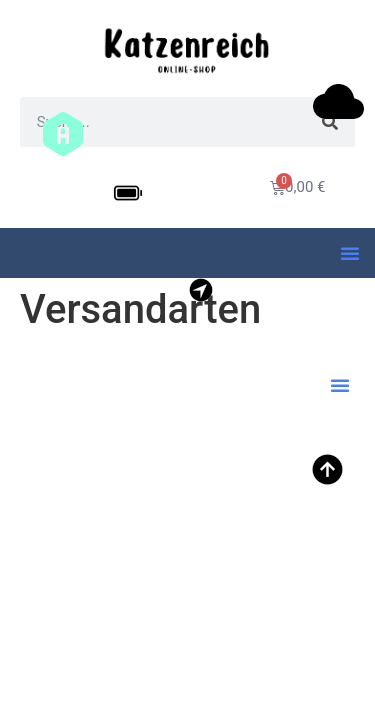  What do you see at coordinates (201, 290) in the screenshot?
I see `navigate to current location` at bounding box center [201, 290].